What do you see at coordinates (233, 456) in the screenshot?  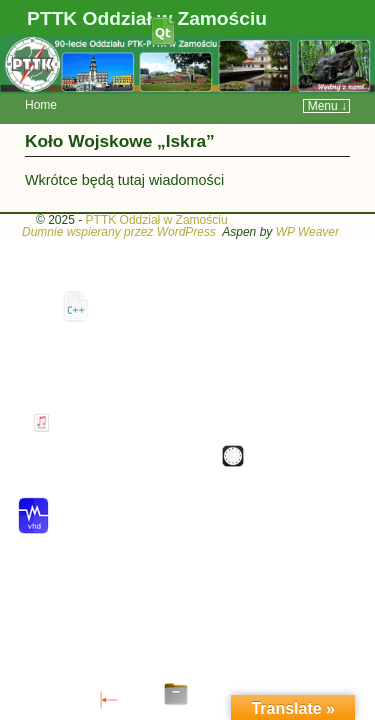 I see `open the clock app` at bounding box center [233, 456].